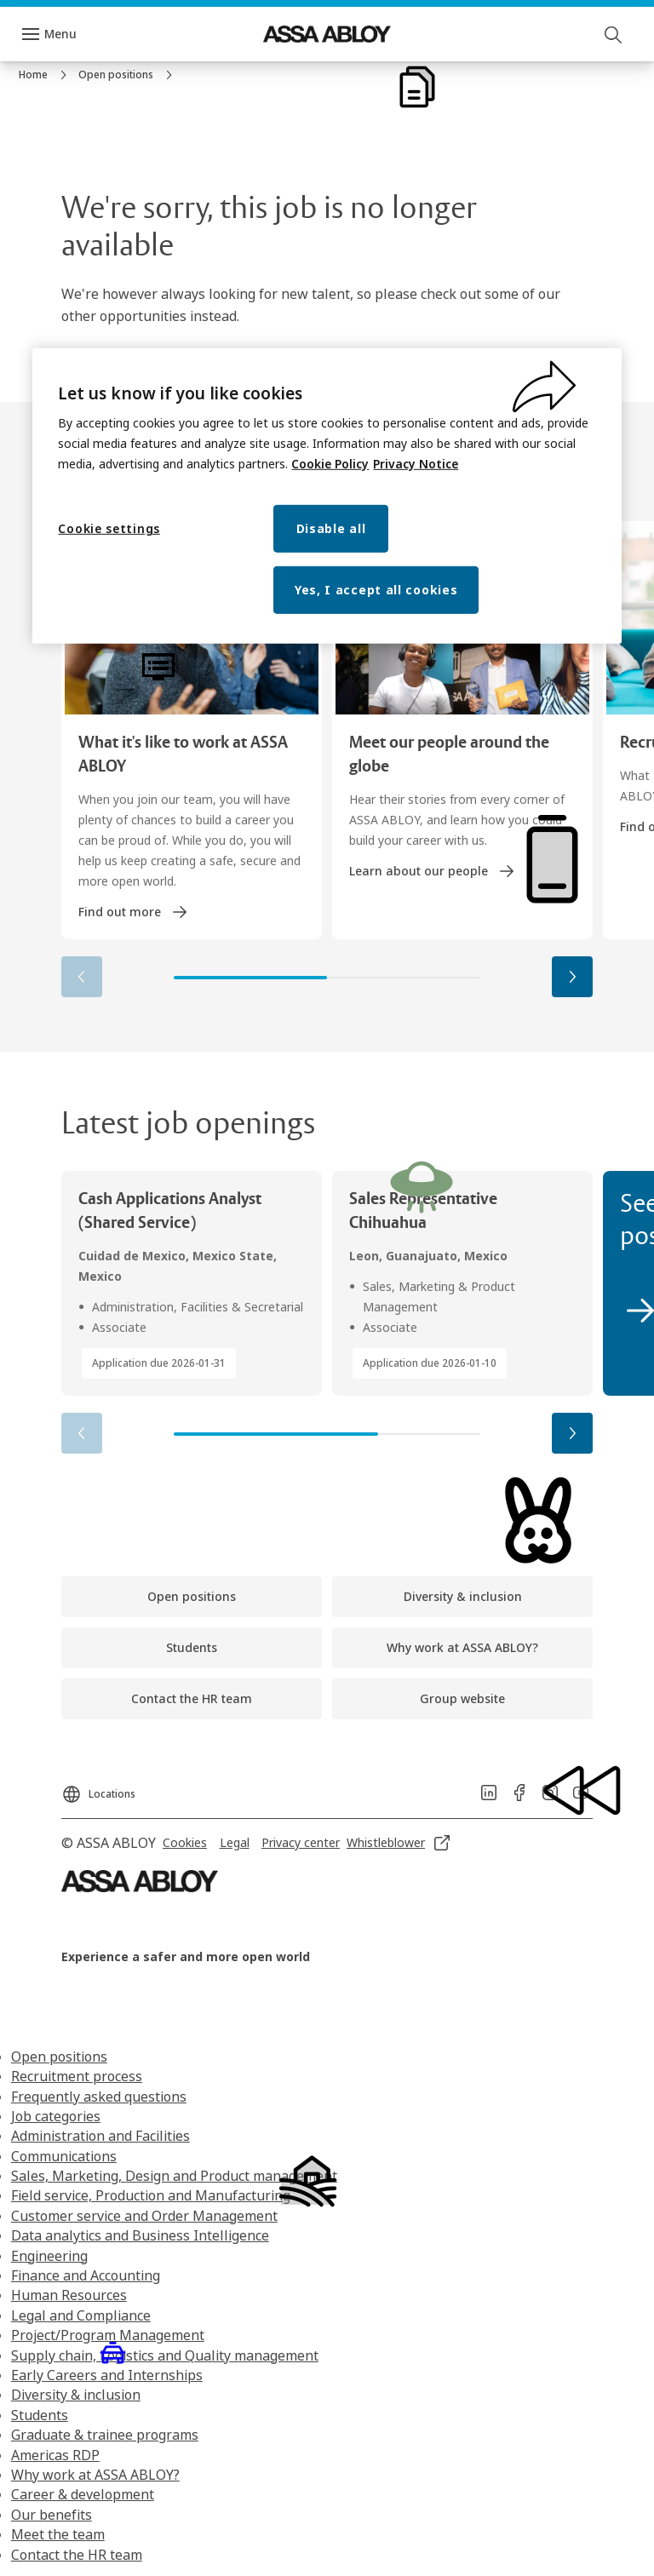 This screenshot has width=654, height=2576. I want to click on share this content, so click(544, 390).